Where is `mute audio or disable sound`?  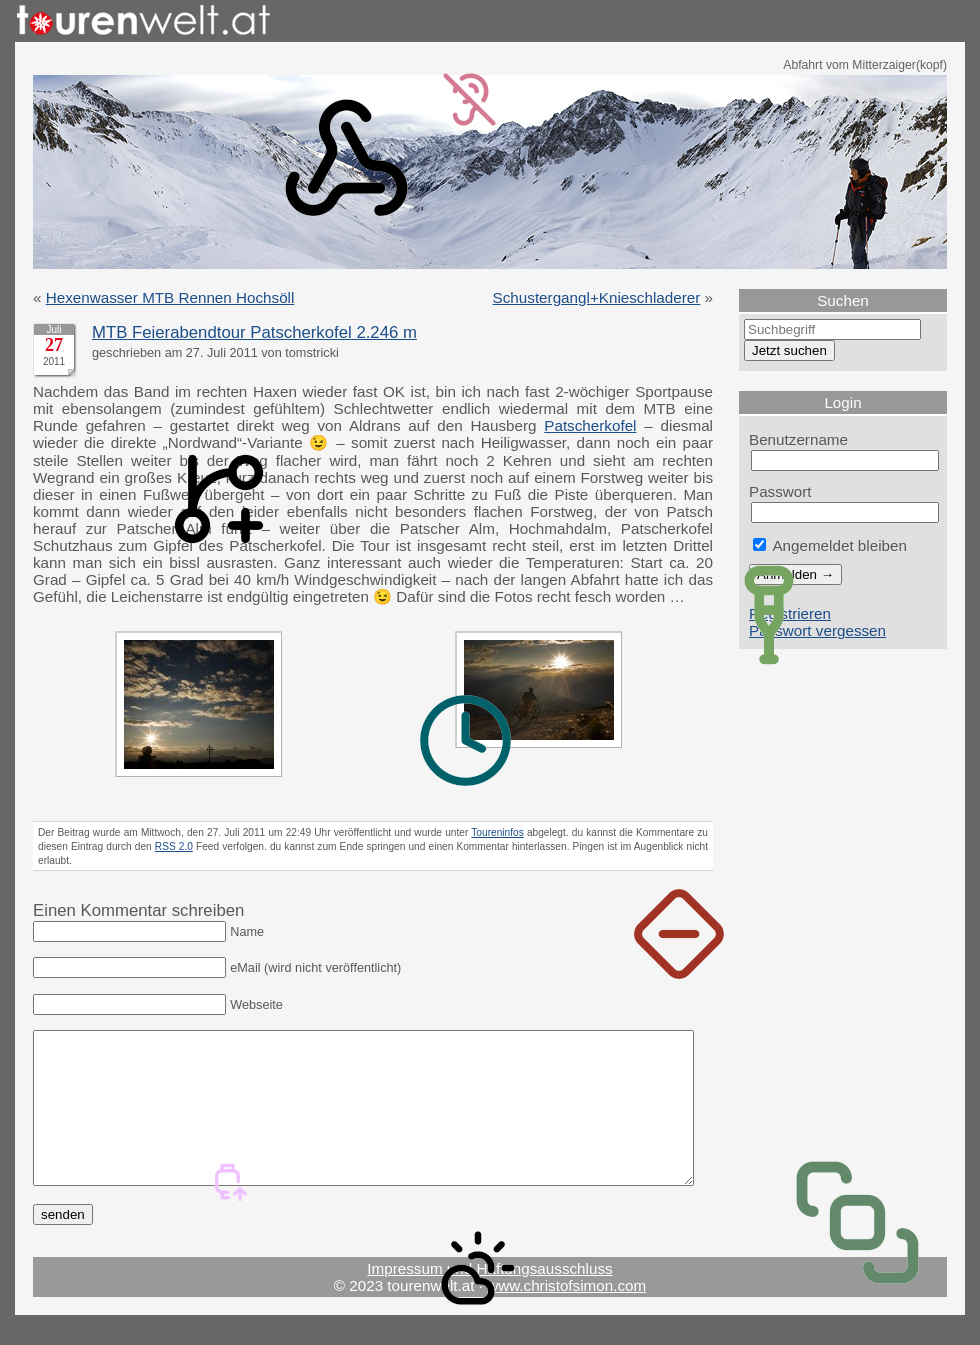
mute audio or disable sound is located at coordinates (469, 99).